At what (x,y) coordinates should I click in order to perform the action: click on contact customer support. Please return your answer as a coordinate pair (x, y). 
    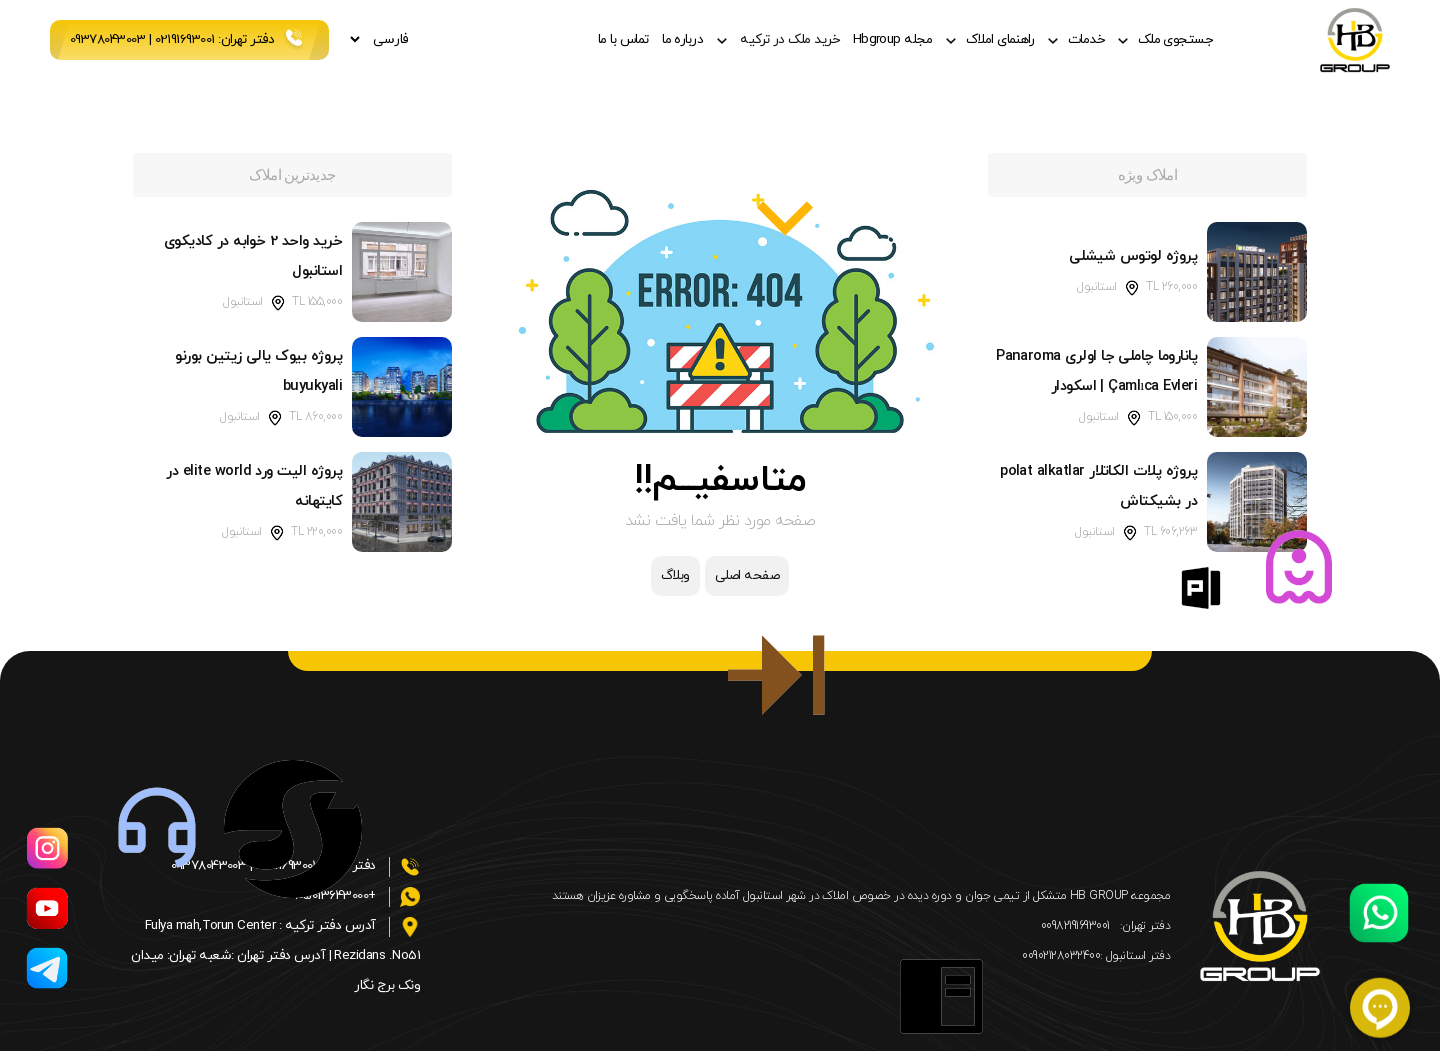
    Looking at the image, I should click on (157, 826).